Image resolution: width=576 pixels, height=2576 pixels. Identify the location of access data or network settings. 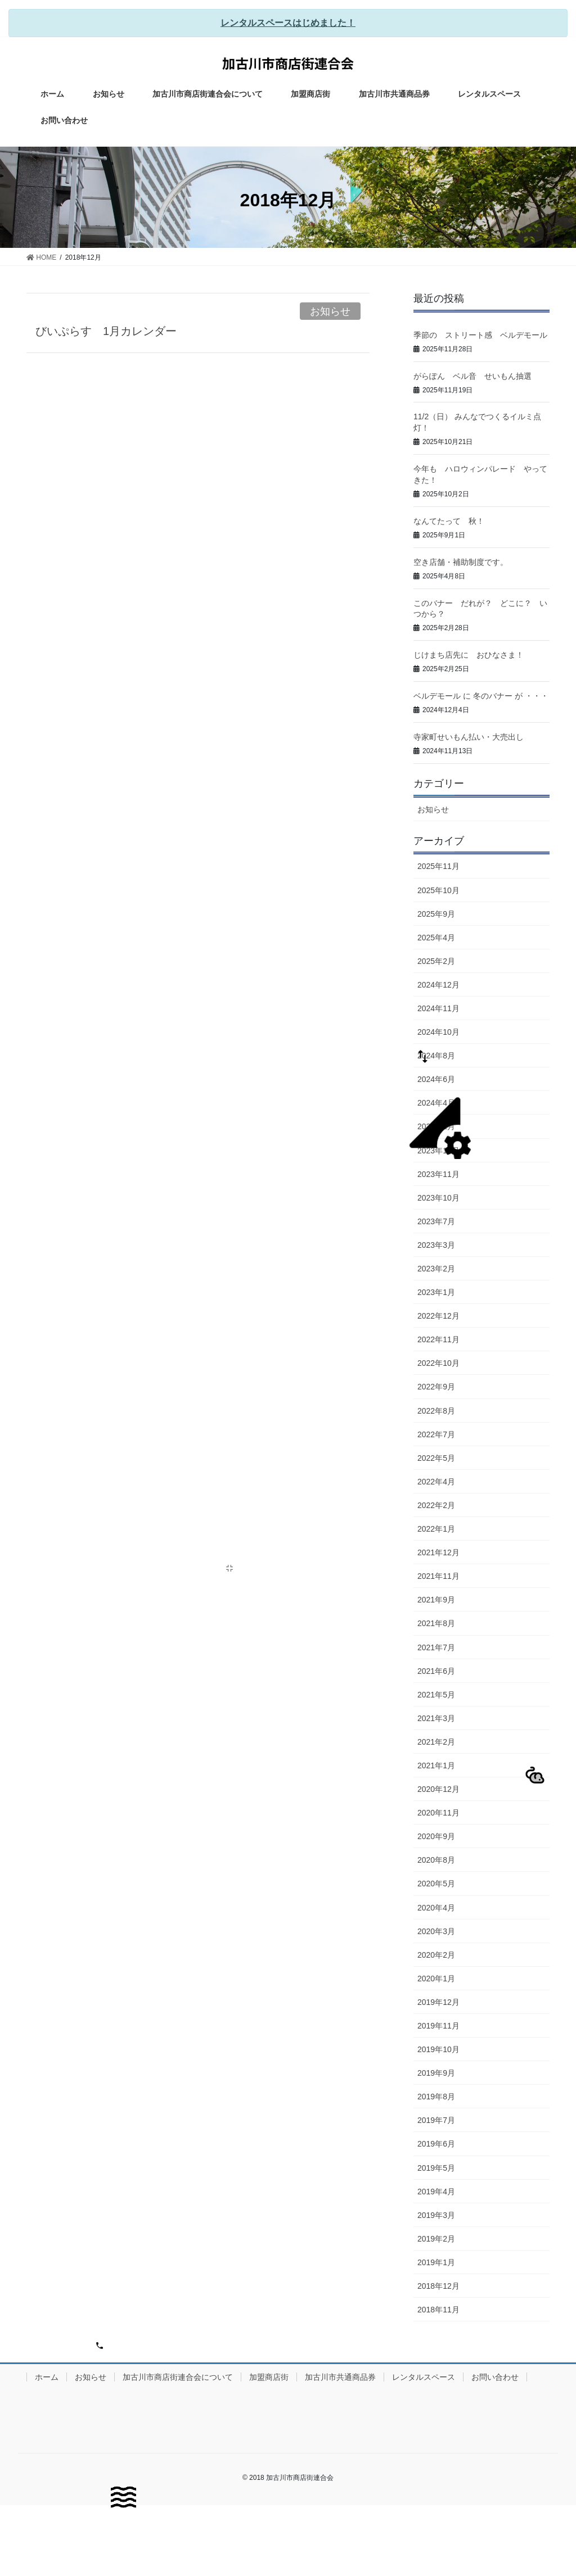
(438, 1126).